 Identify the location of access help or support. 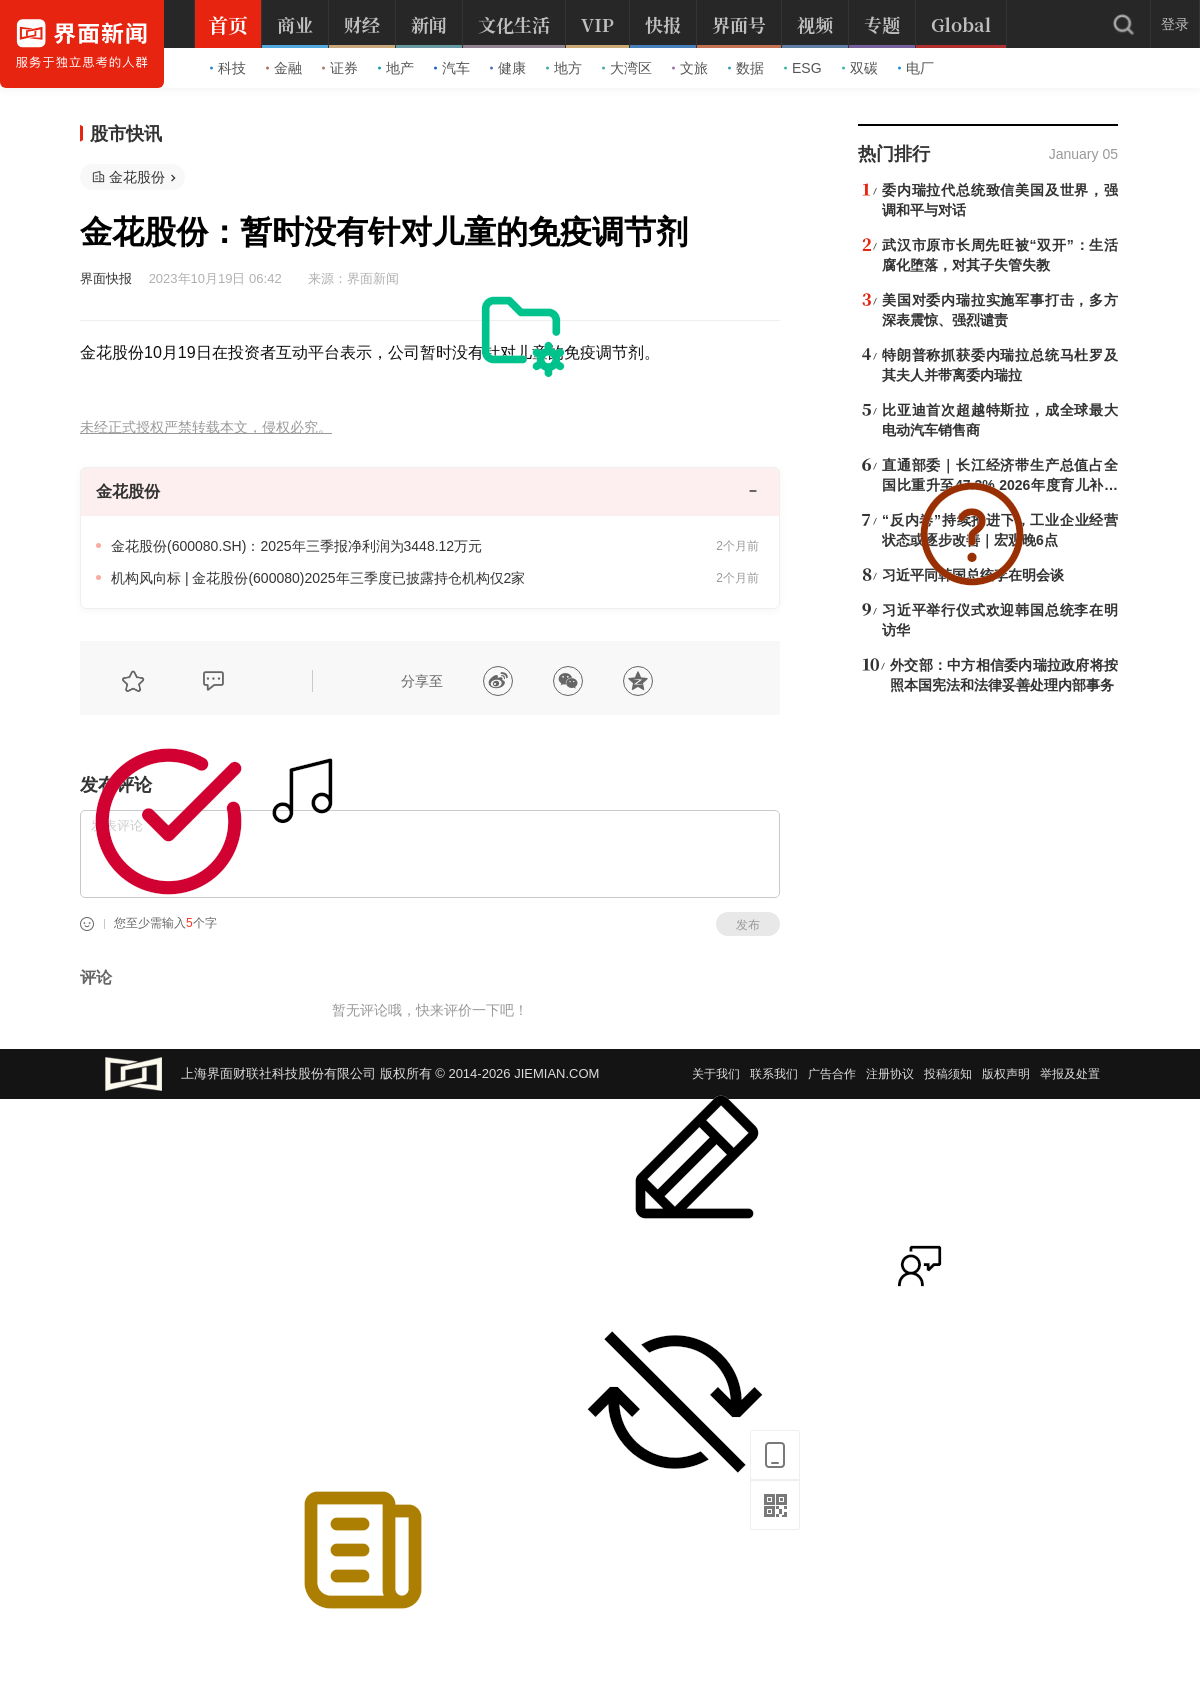
(972, 534).